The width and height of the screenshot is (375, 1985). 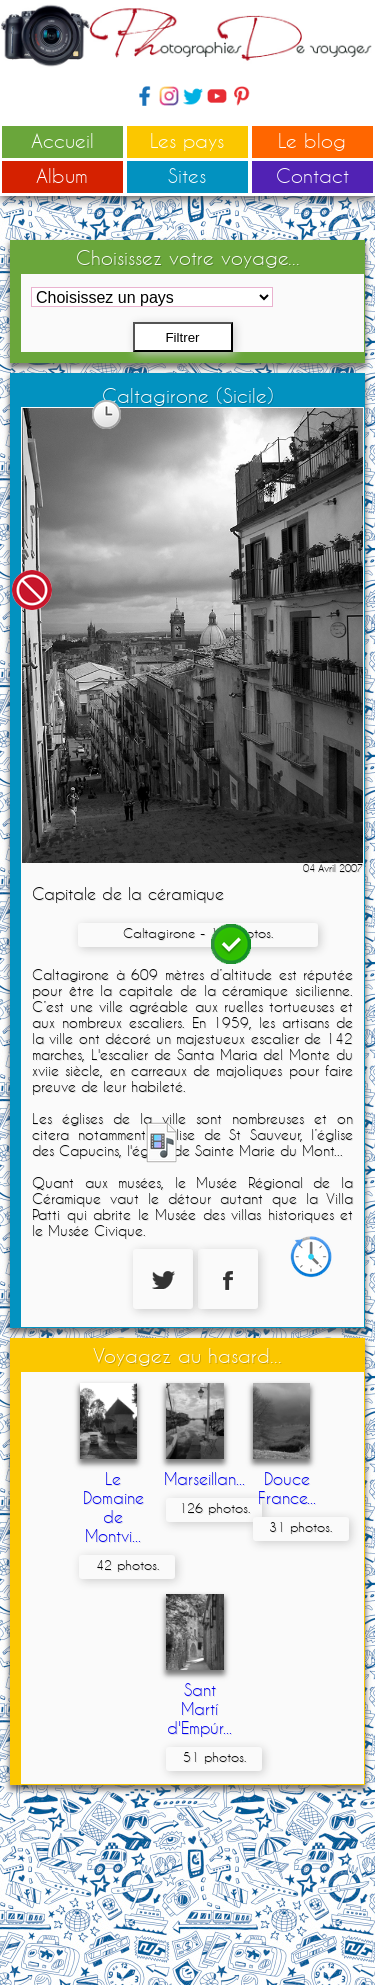 I want to click on open the reservations app, so click(x=311, y=1256).